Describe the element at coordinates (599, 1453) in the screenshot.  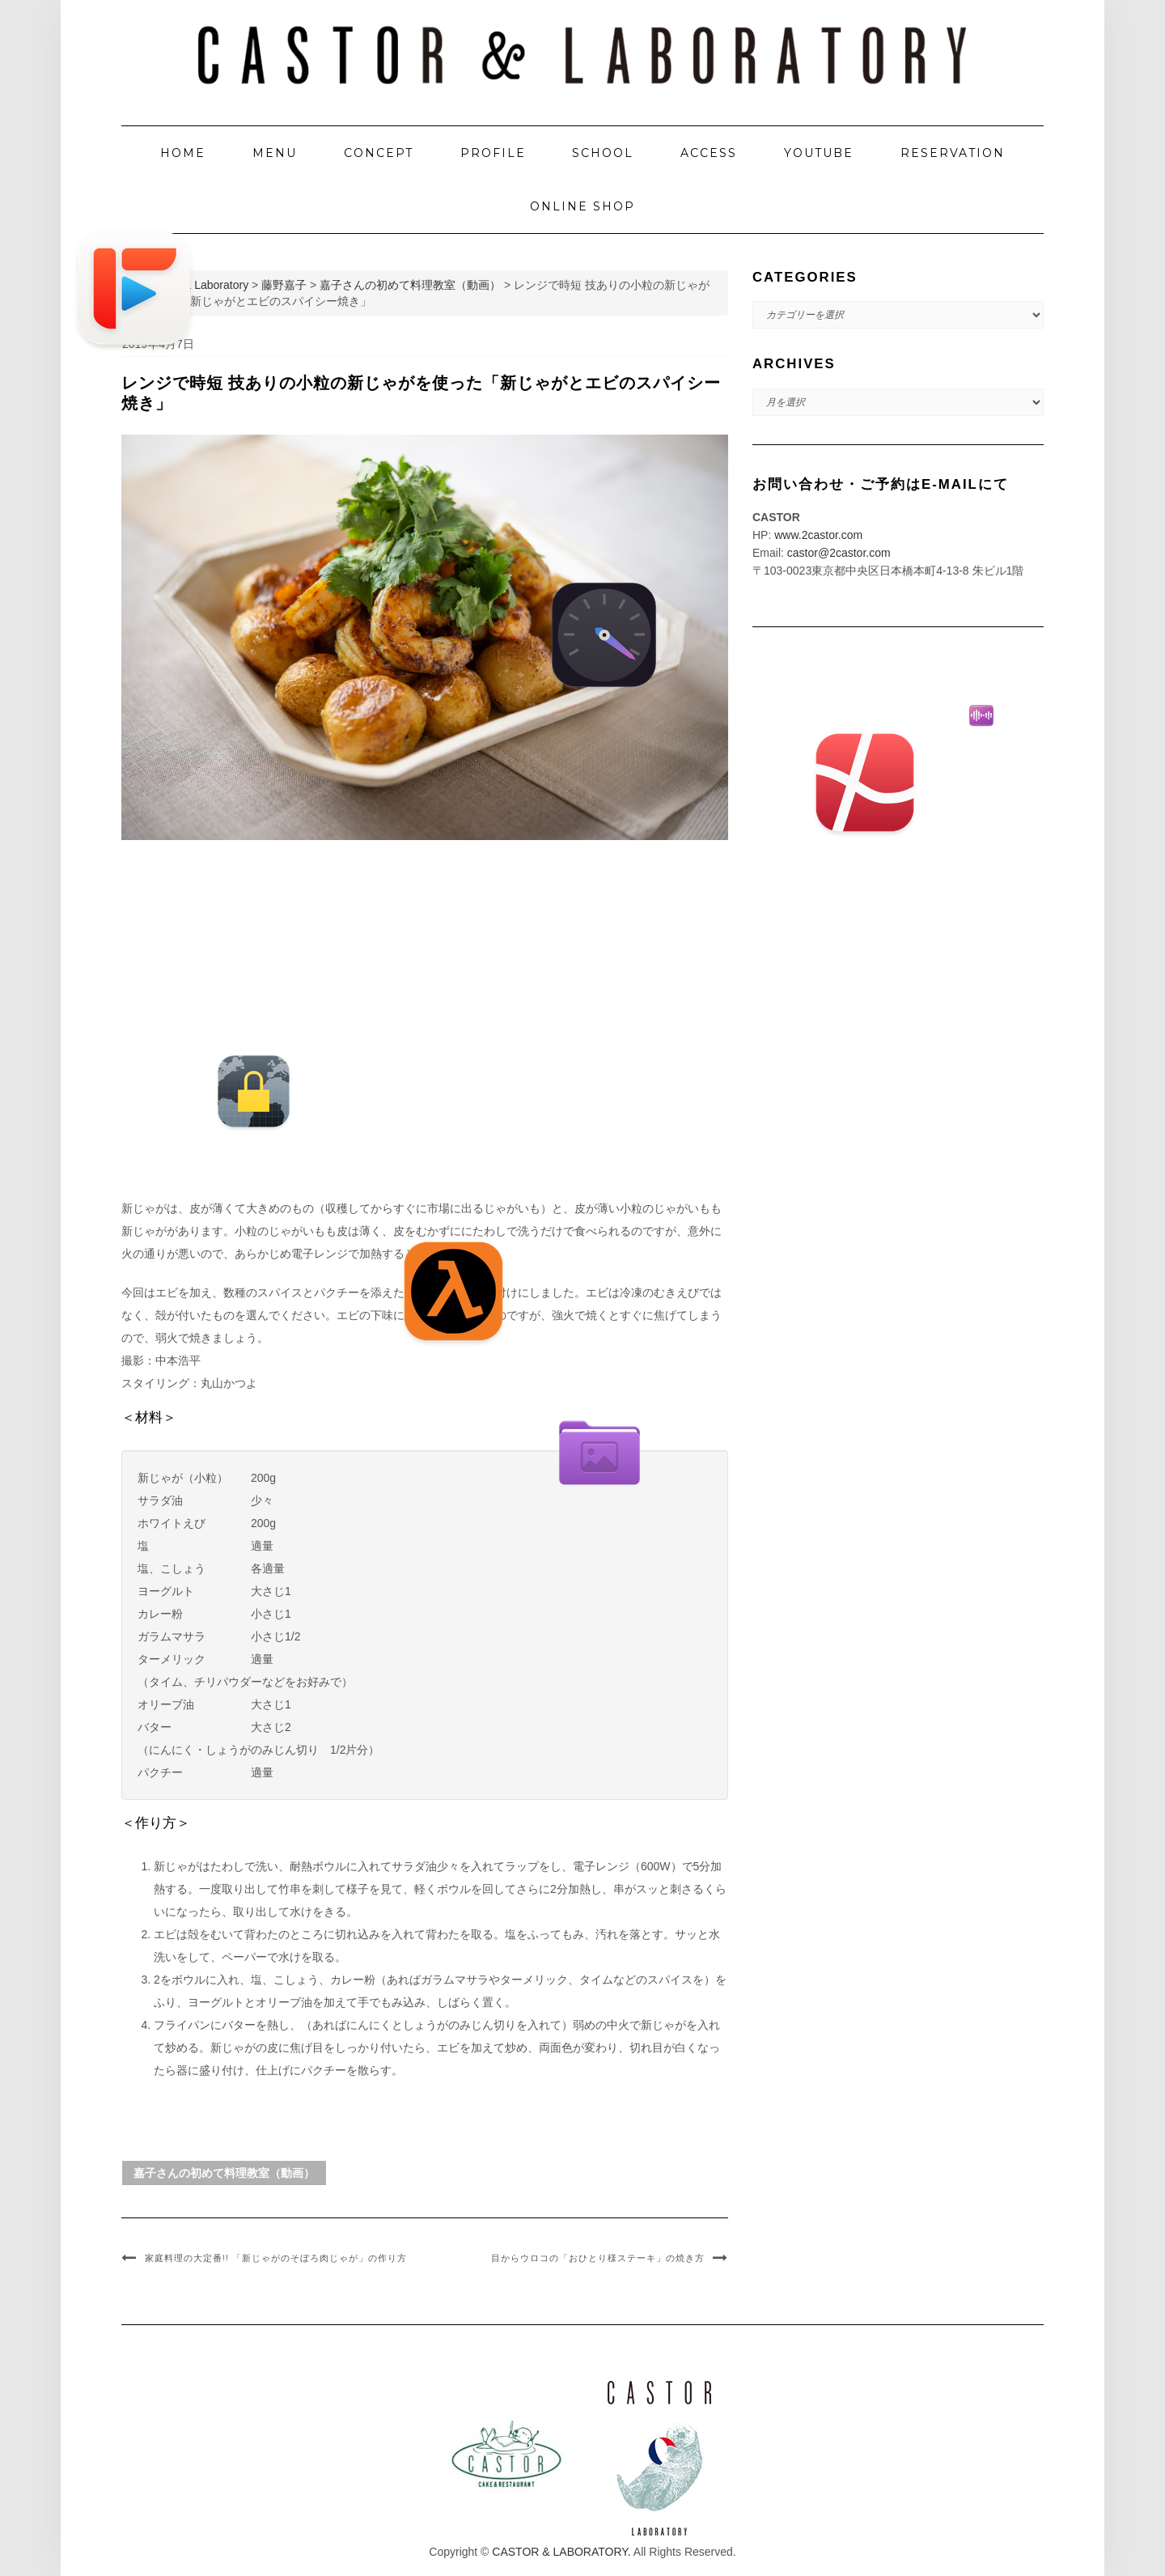
I see `open your images folder` at that location.